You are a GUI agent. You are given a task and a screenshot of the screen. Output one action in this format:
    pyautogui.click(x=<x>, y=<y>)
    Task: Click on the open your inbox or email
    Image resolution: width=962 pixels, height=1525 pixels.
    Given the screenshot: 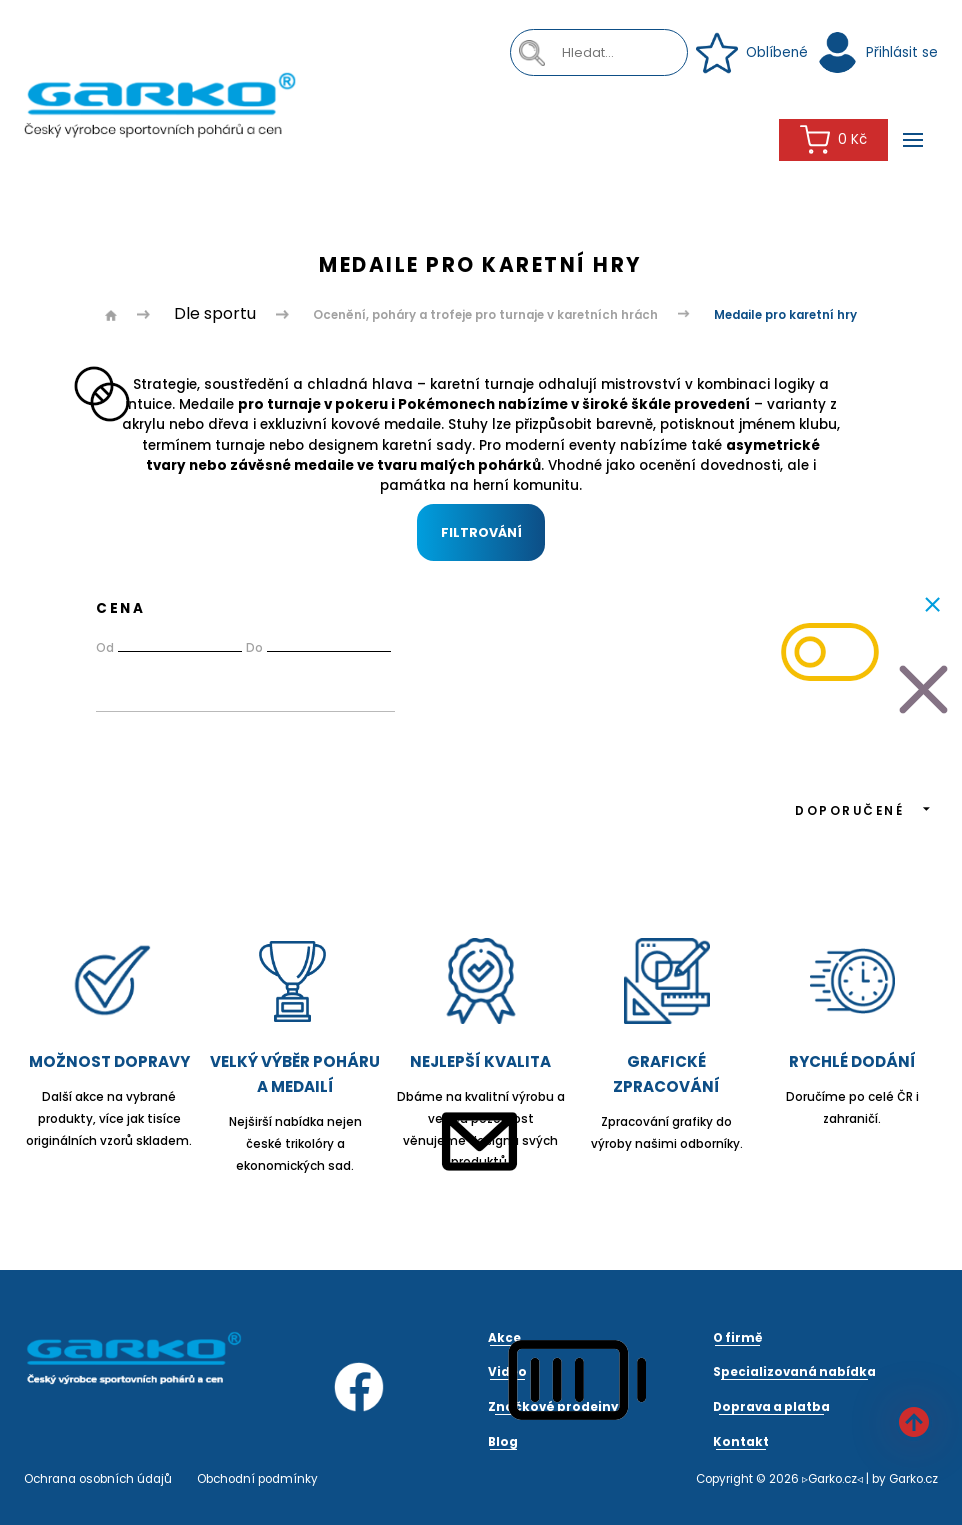 What is the action you would take?
    pyautogui.click(x=479, y=1141)
    